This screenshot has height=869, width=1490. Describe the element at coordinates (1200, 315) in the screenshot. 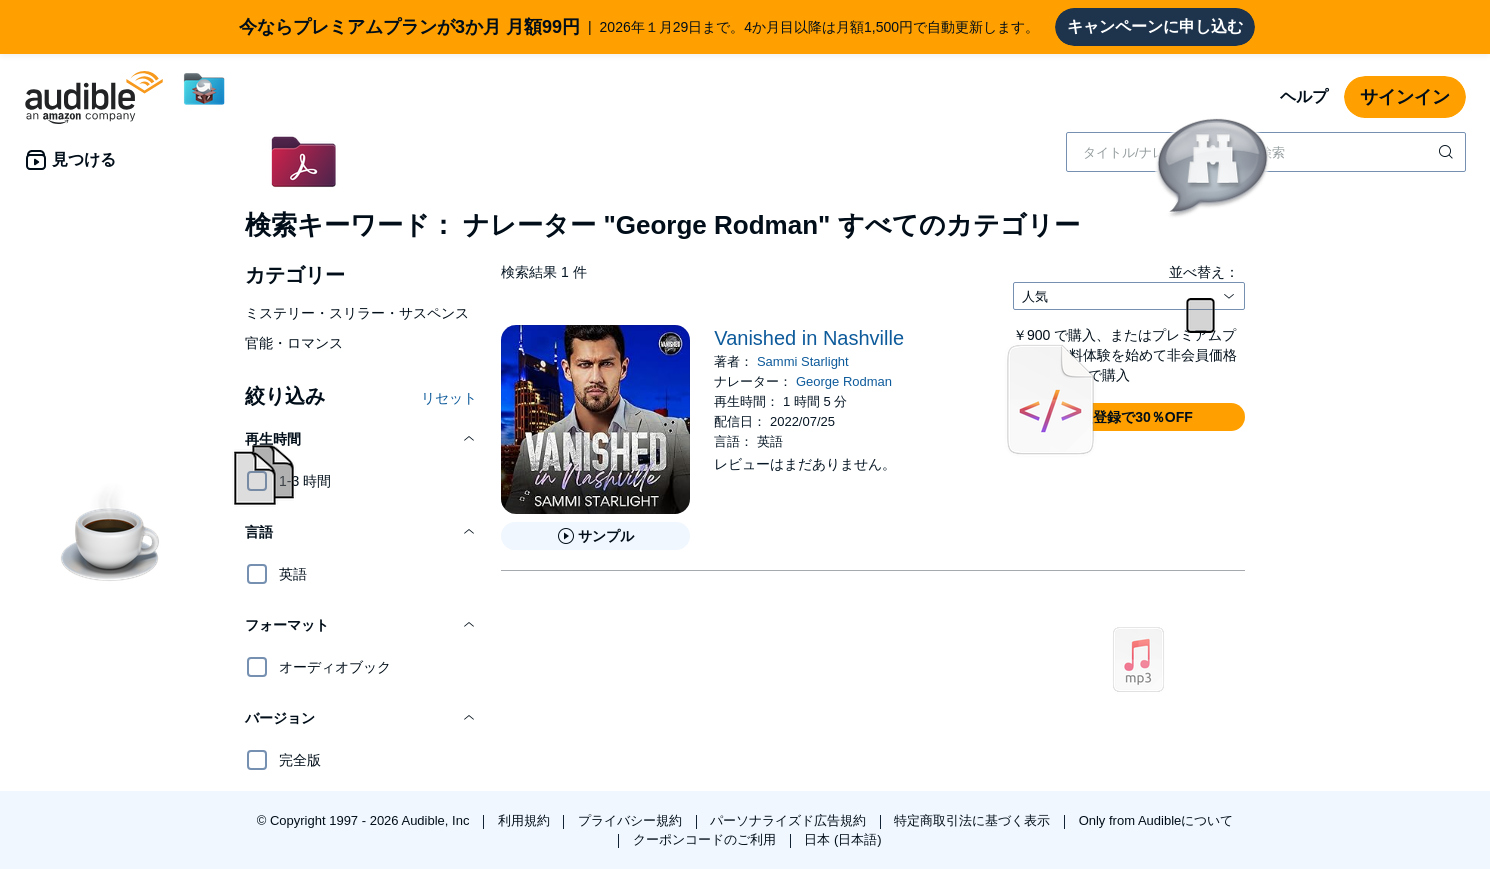

I see `iPad device with Face ID in sidebar navigation` at that location.